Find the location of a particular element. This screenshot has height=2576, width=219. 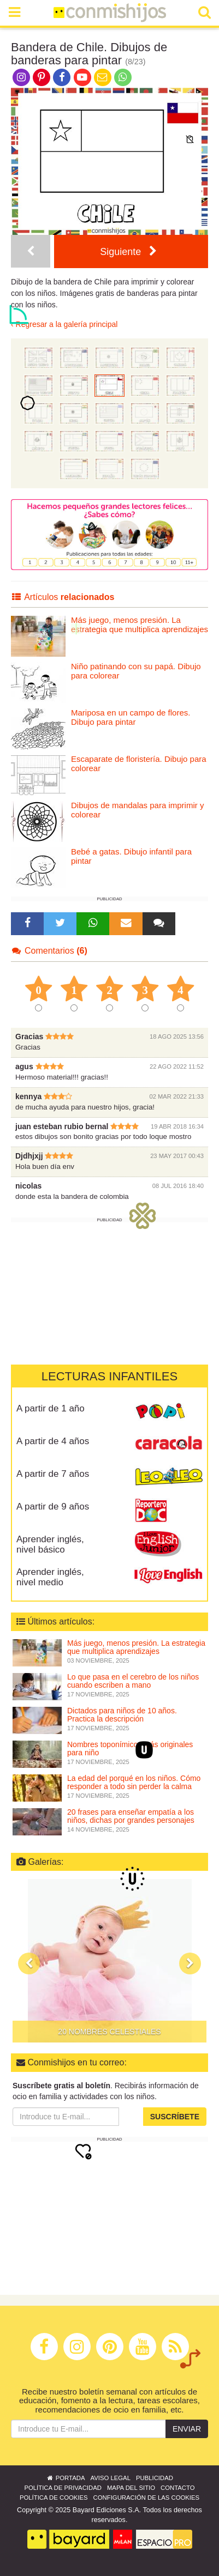

follow a guided path or tutorial is located at coordinates (190, 2358).